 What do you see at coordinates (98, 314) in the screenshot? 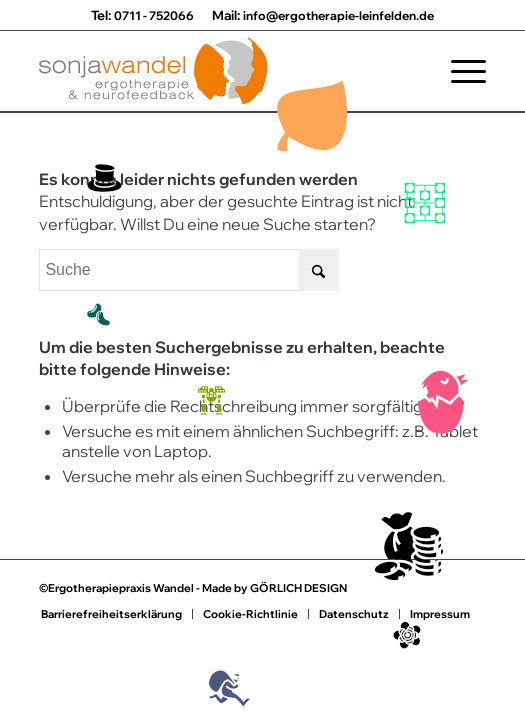
I see `access candy or sweet-themed items` at bounding box center [98, 314].